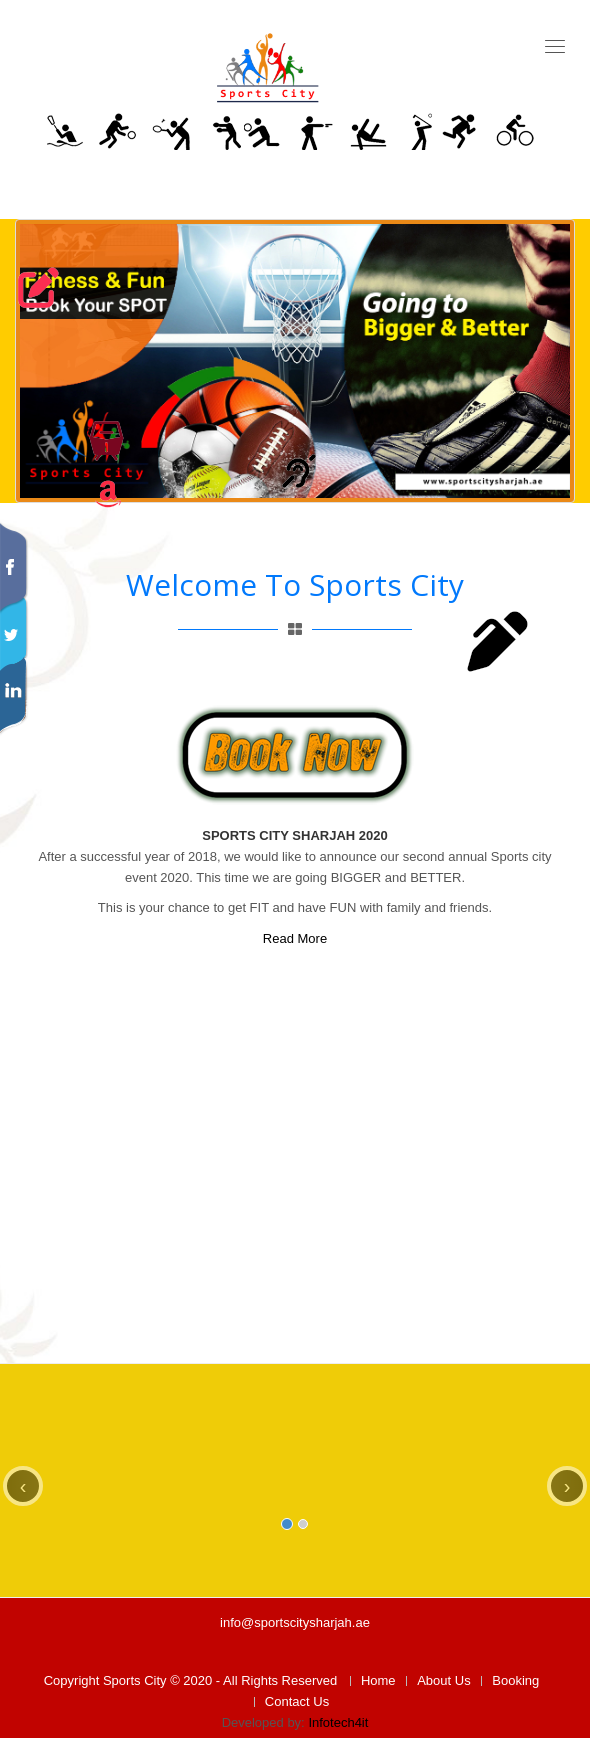 Image resolution: width=590 pixels, height=1738 pixels. Describe the element at coordinates (106, 439) in the screenshot. I see `access regional train schedules` at that location.